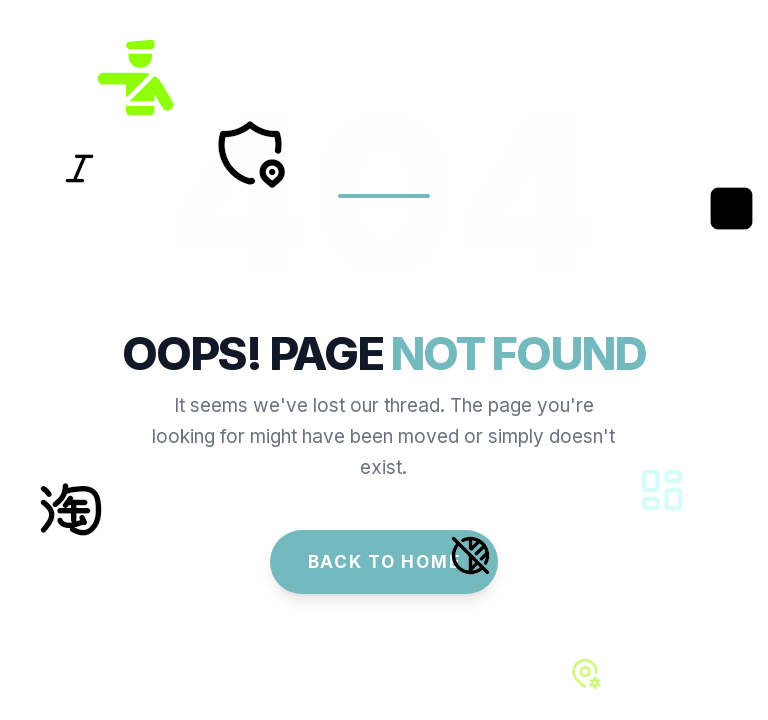  Describe the element at coordinates (135, 77) in the screenshot. I see `military or security personnel directing traffic` at that location.